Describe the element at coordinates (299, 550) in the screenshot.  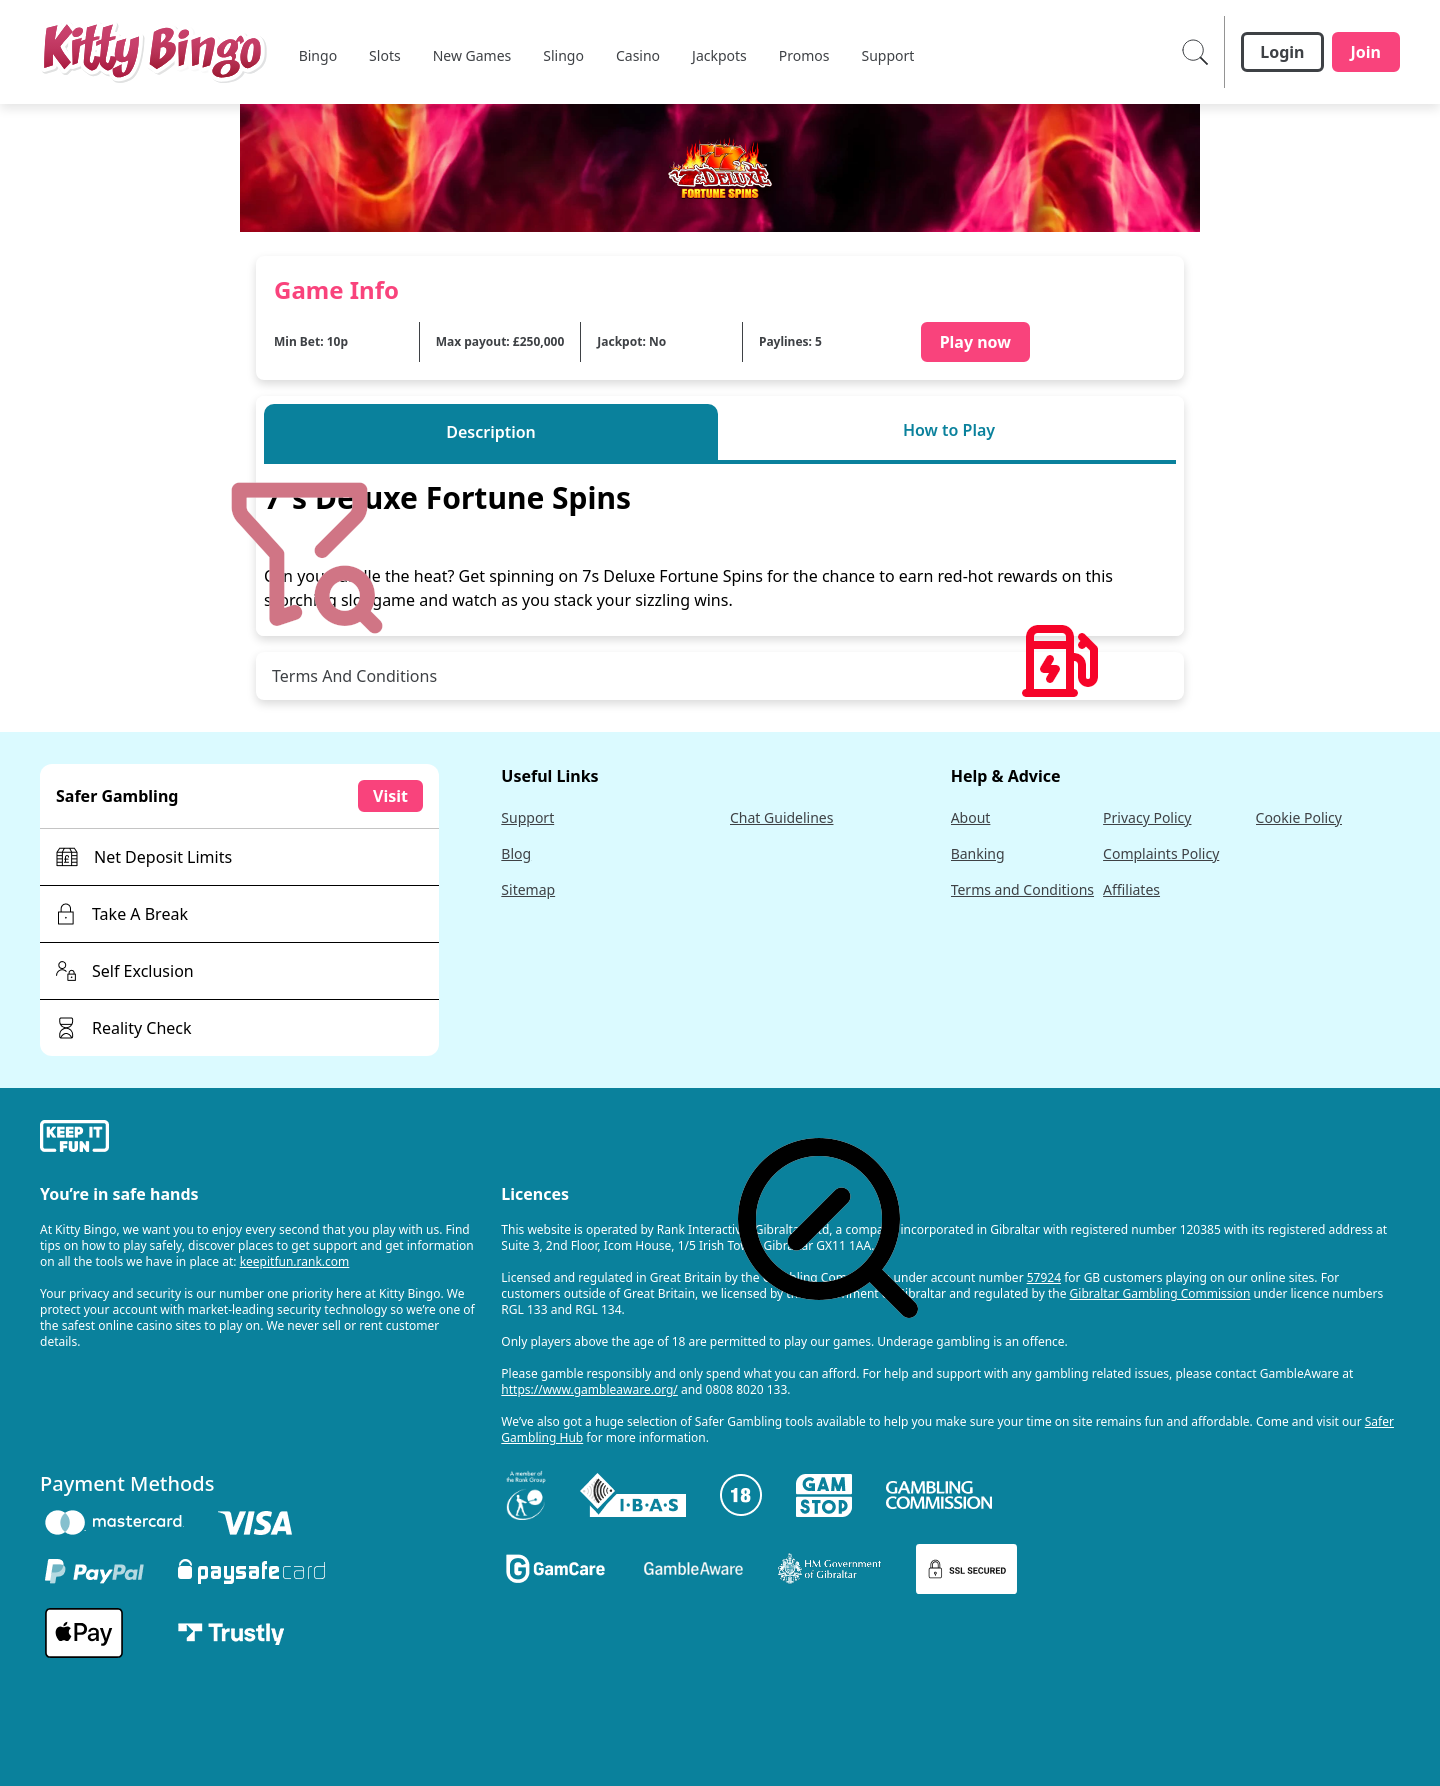
I see `search within filtered results` at that location.